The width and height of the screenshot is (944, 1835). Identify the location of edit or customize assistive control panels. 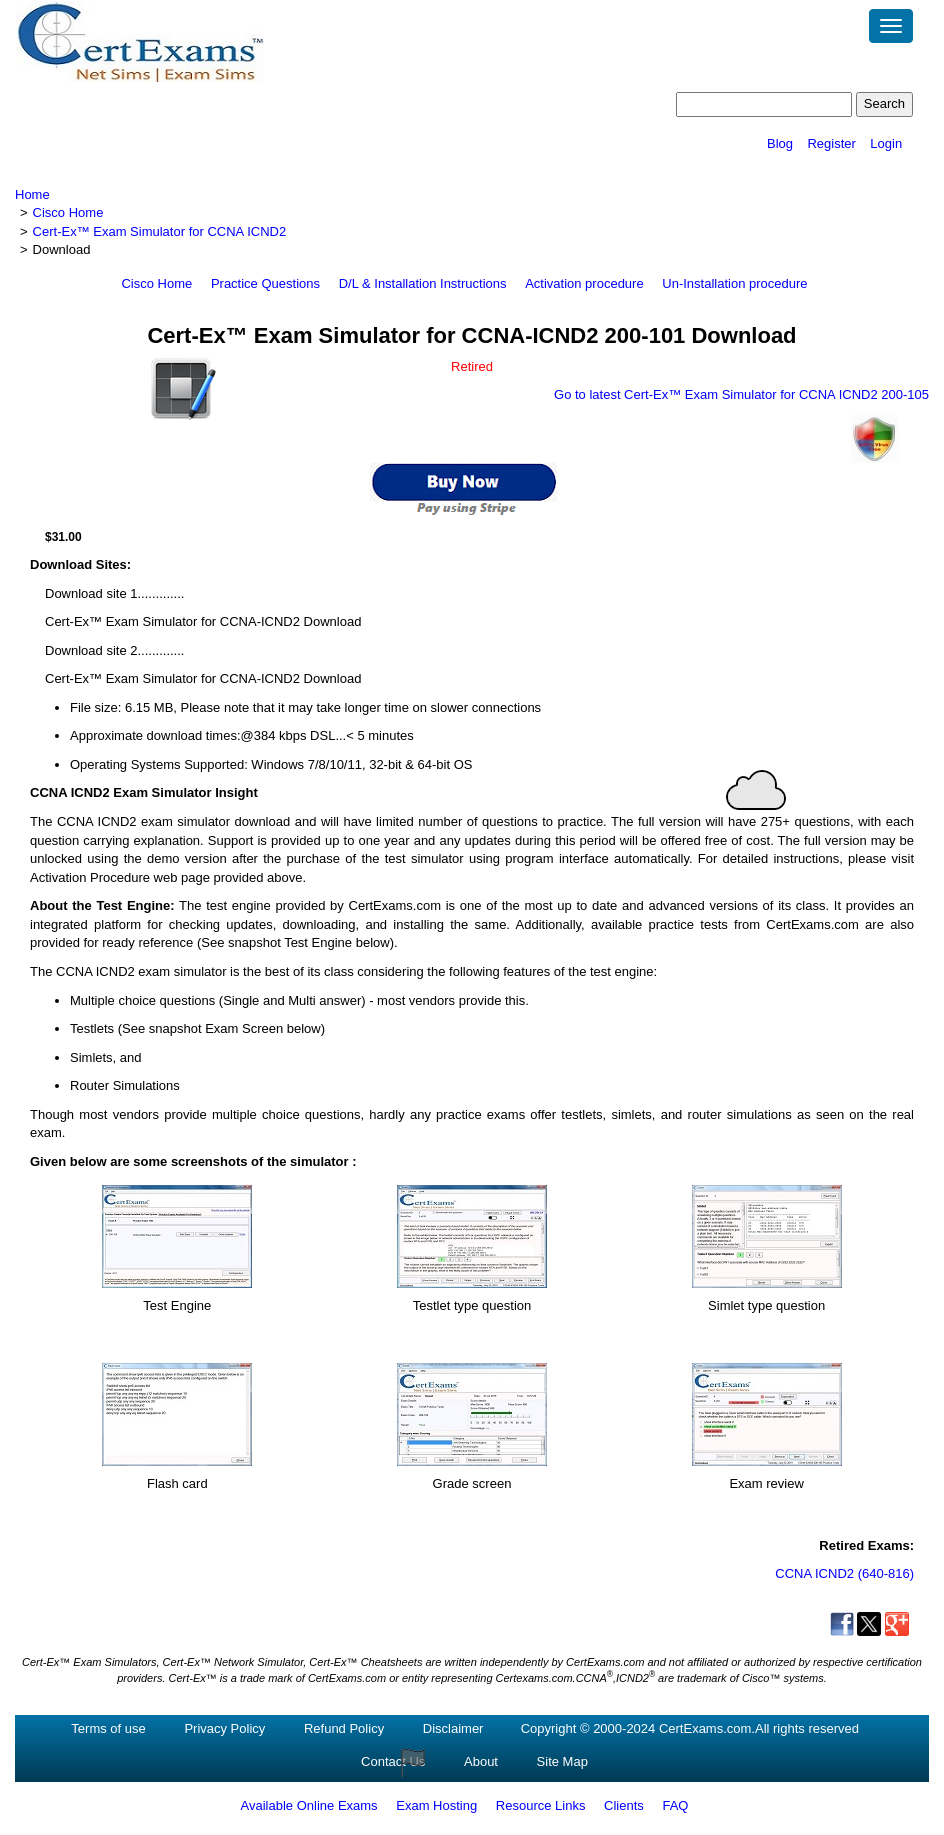
(183, 387).